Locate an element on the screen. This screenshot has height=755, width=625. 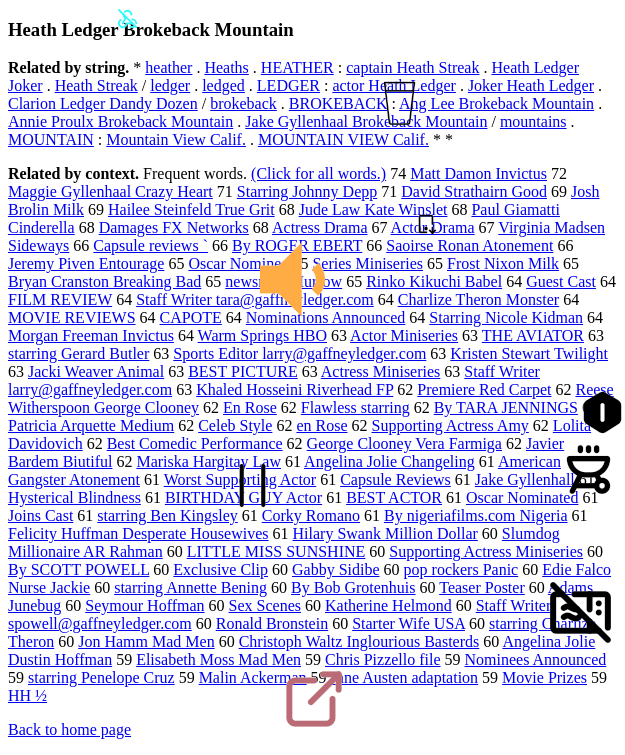
download content to tablet is located at coordinates (426, 224).